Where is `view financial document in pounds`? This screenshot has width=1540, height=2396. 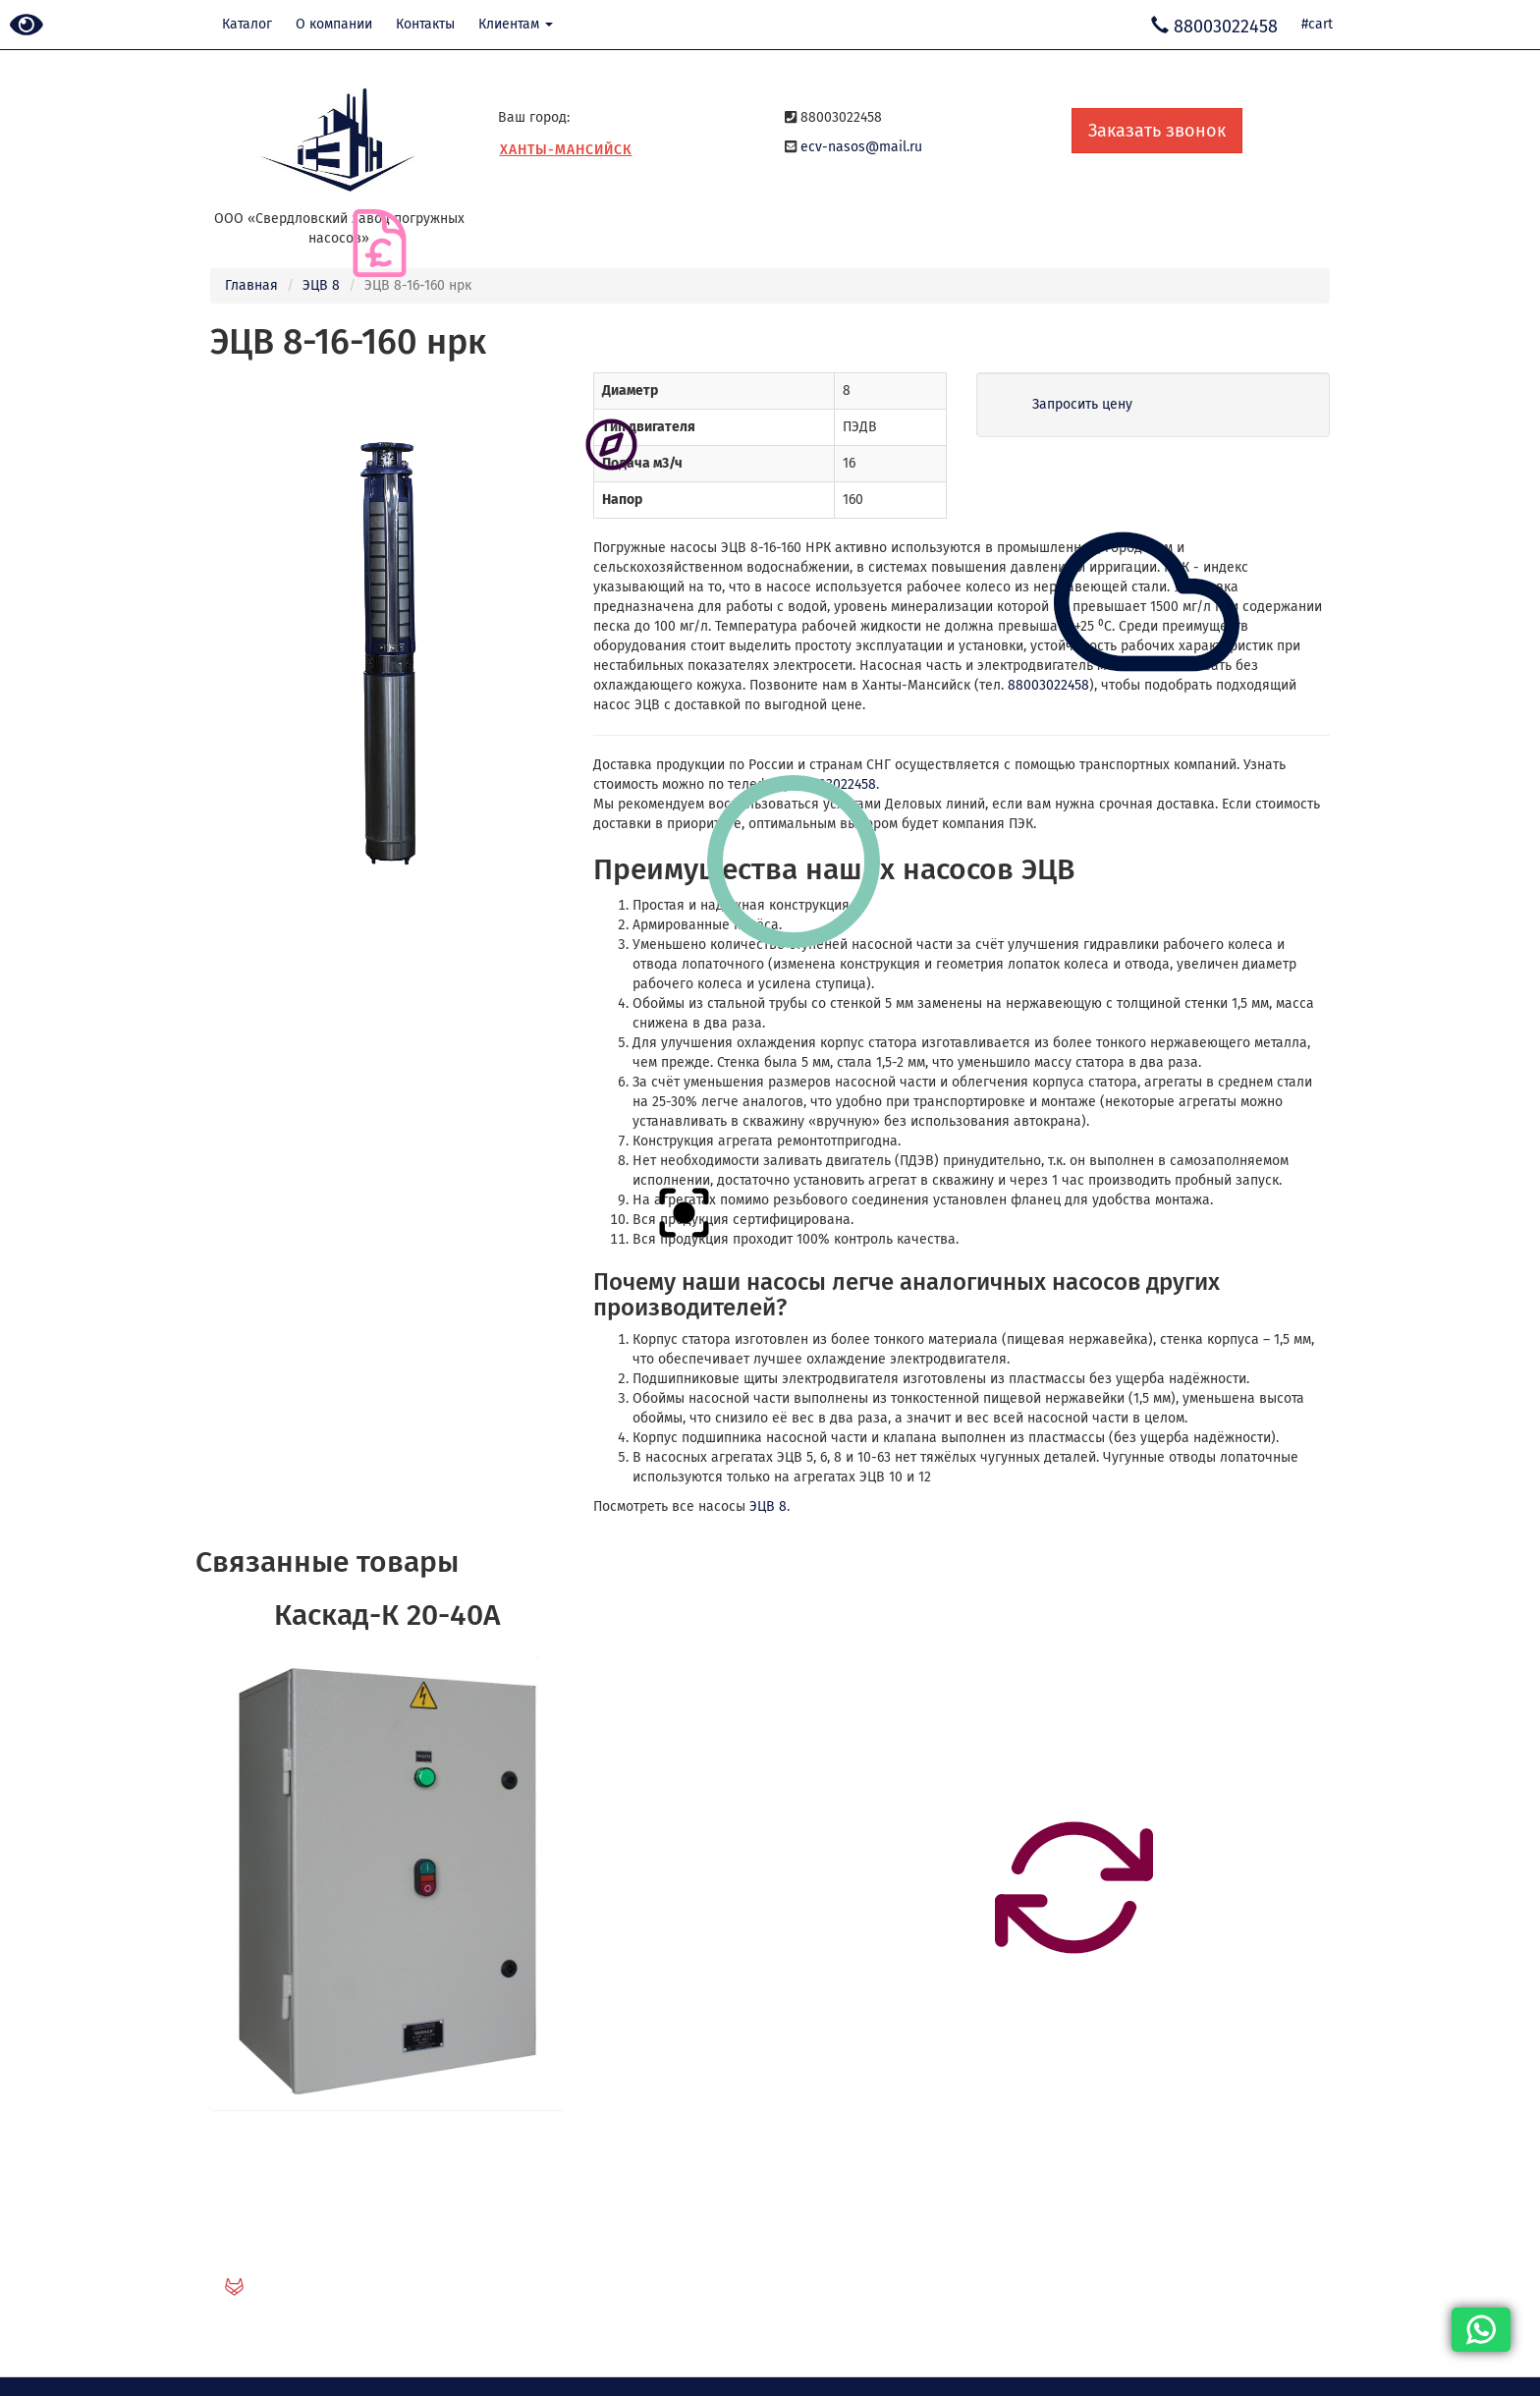 view financial document in pounds is located at coordinates (379, 243).